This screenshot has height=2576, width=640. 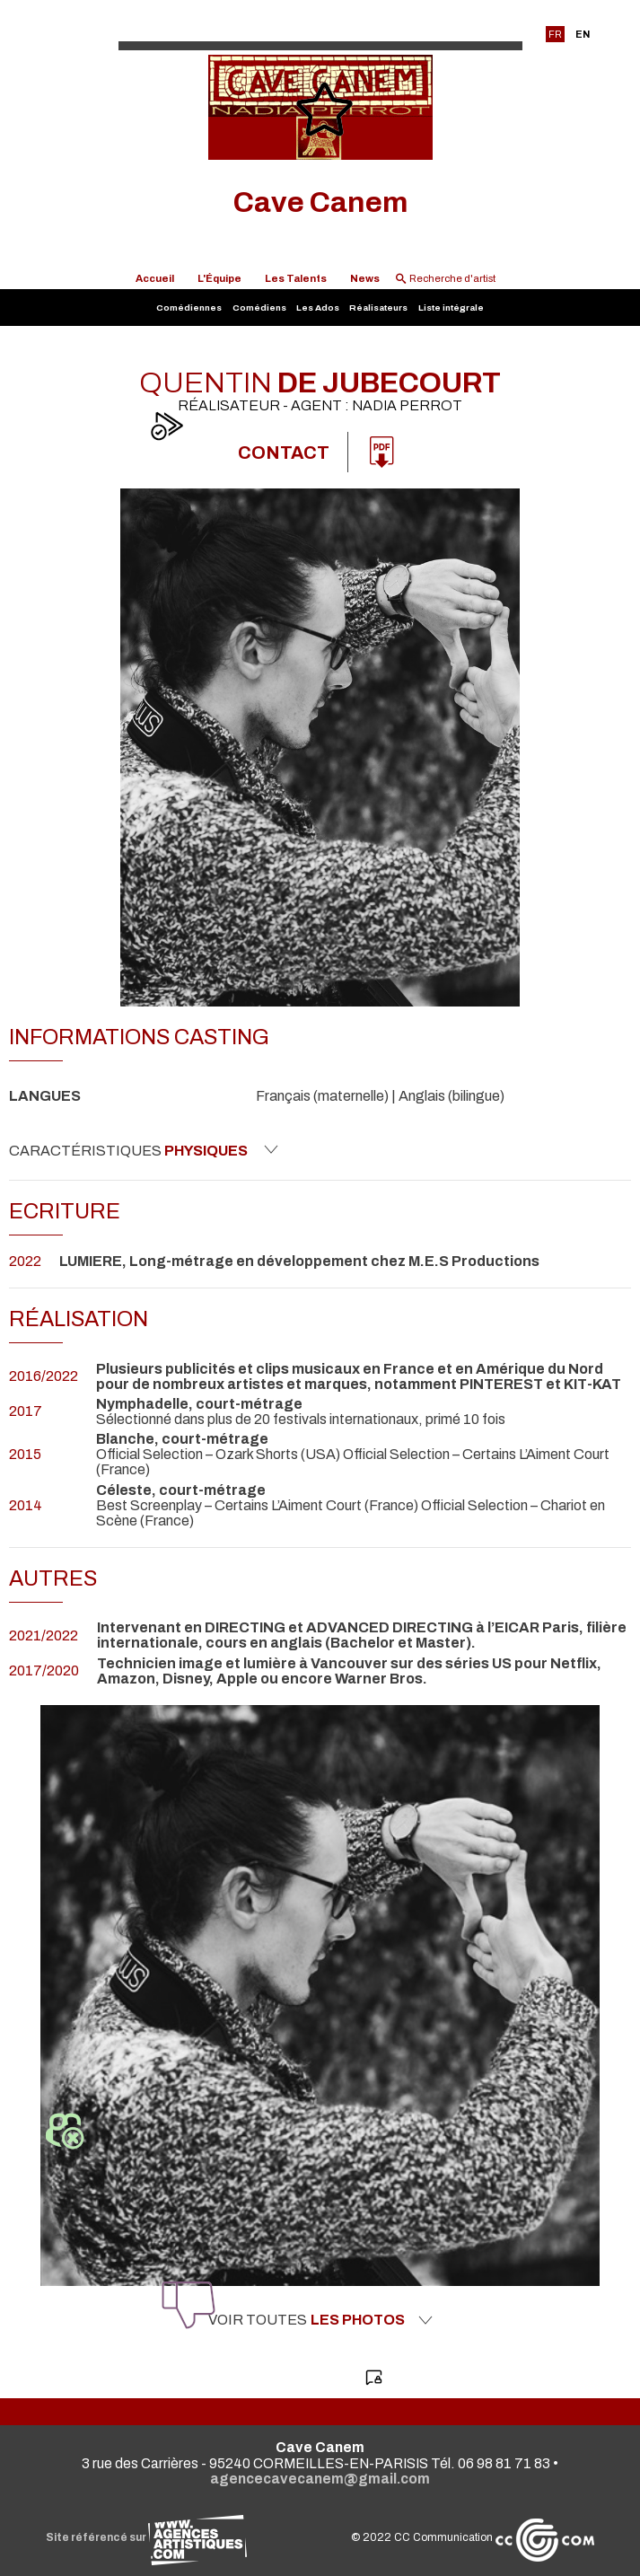 What do you see at coordinates (188, 2302) in the screenshot?
I see `dislike or downvote content` at bounding box center [188, 2302].